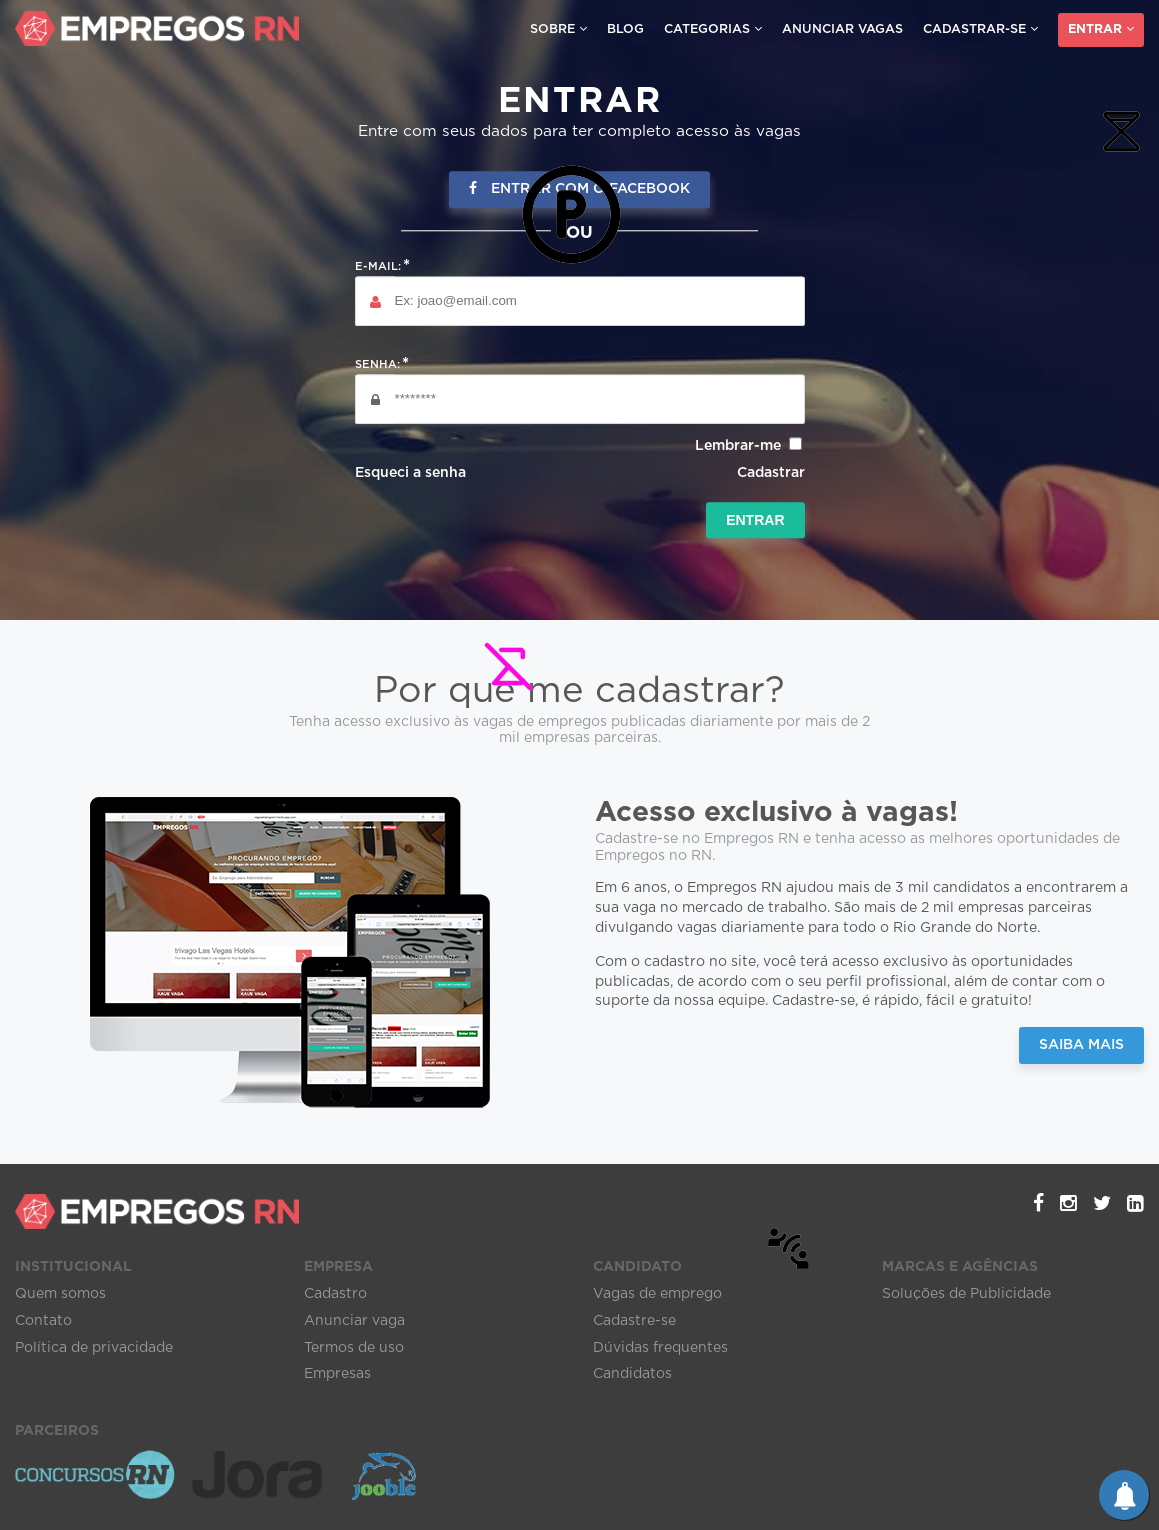 The height and width of the screenshot is (1530, 1159). Describe the element at coordinates (508, 666) in the screenshot. I see `disable automatic sum calculation` at that location.